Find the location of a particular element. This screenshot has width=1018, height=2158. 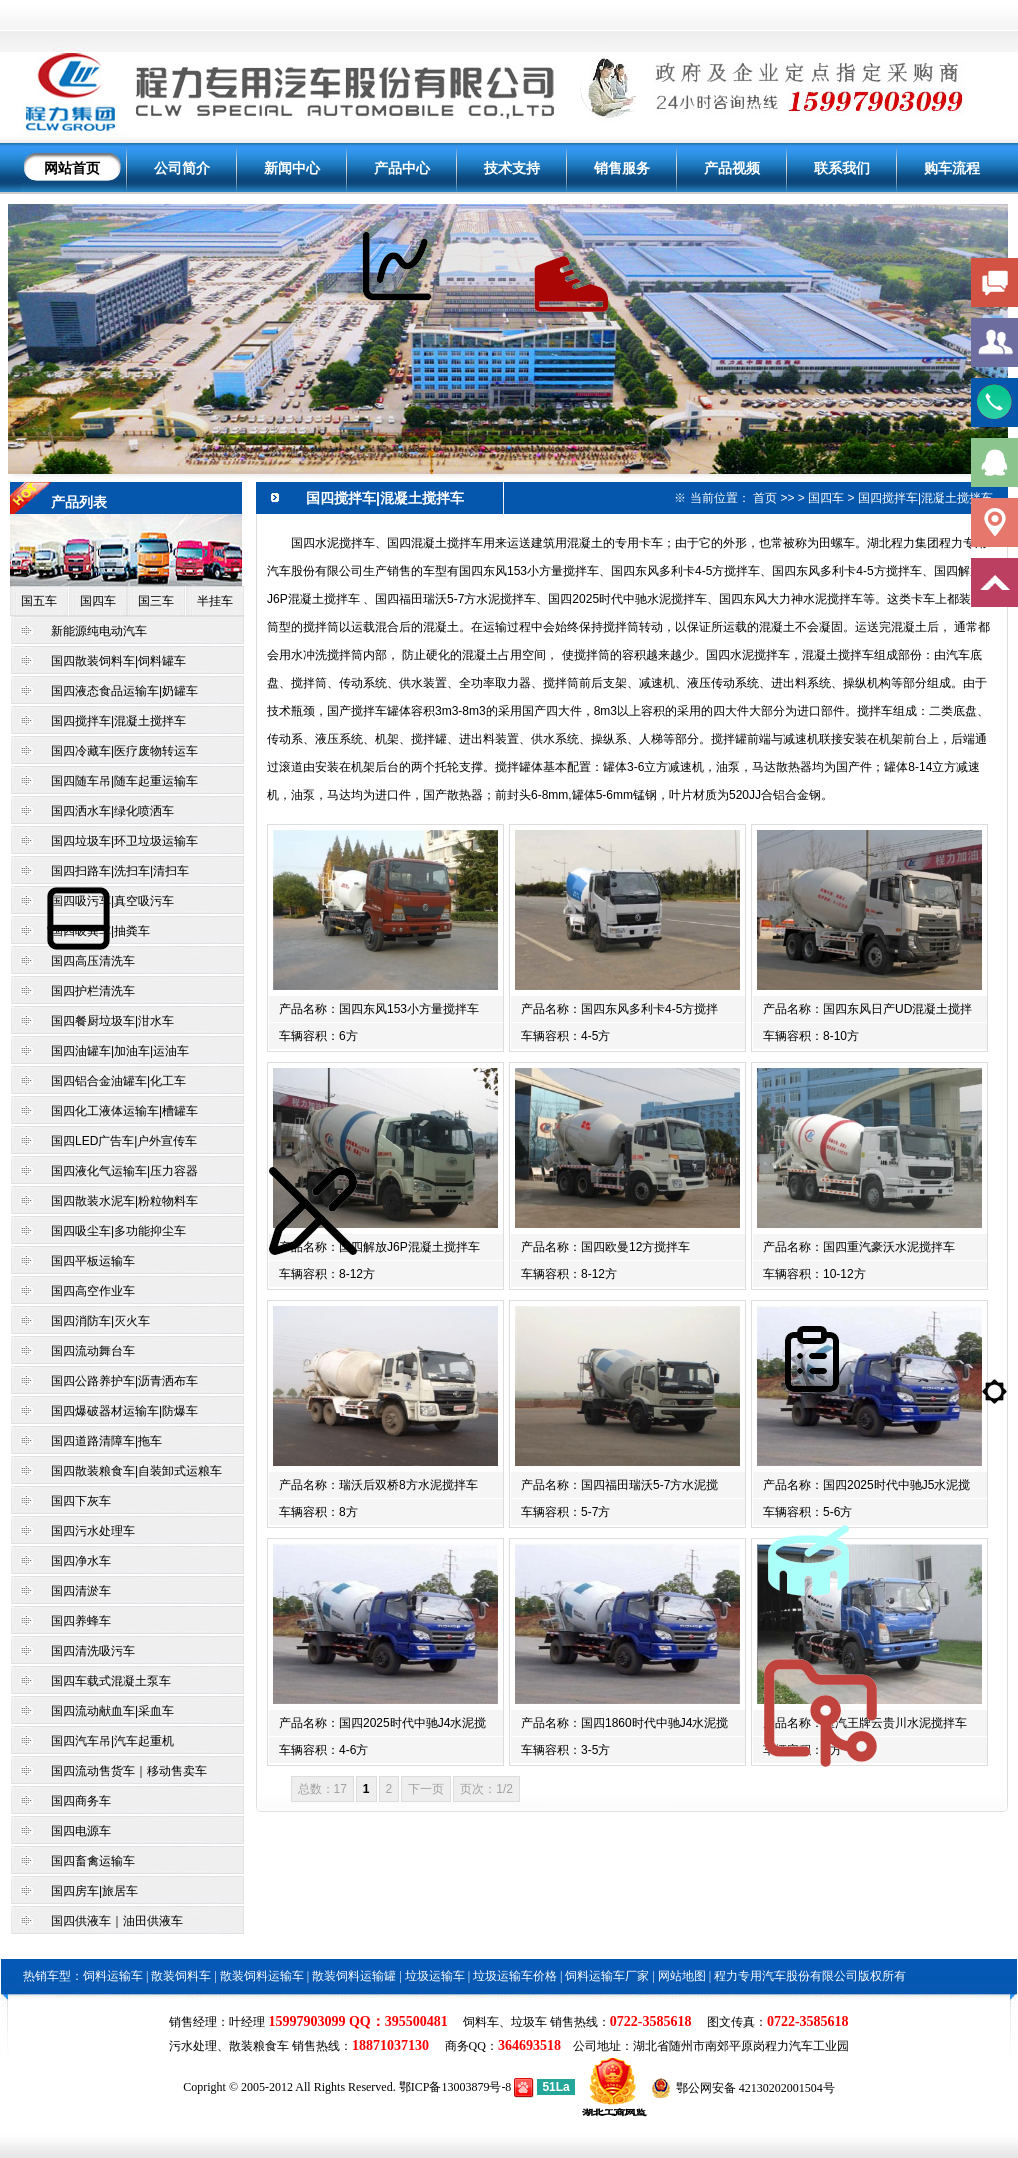

access footwear or shoe products is located at coordinates (567, 286).